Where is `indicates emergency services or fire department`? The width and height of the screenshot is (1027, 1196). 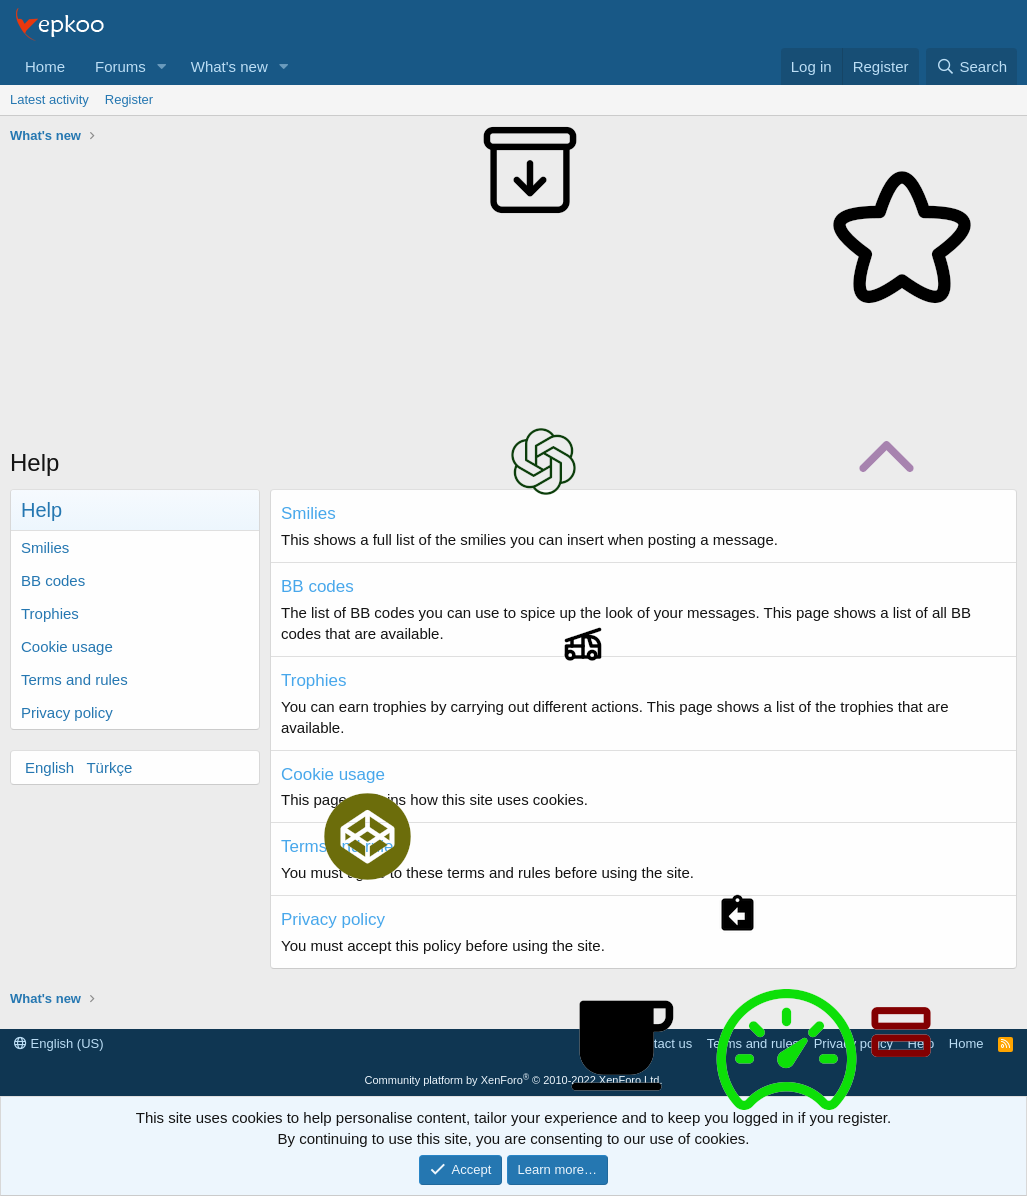 indicates emergency services or fire department is located at coordinates (583, 646).